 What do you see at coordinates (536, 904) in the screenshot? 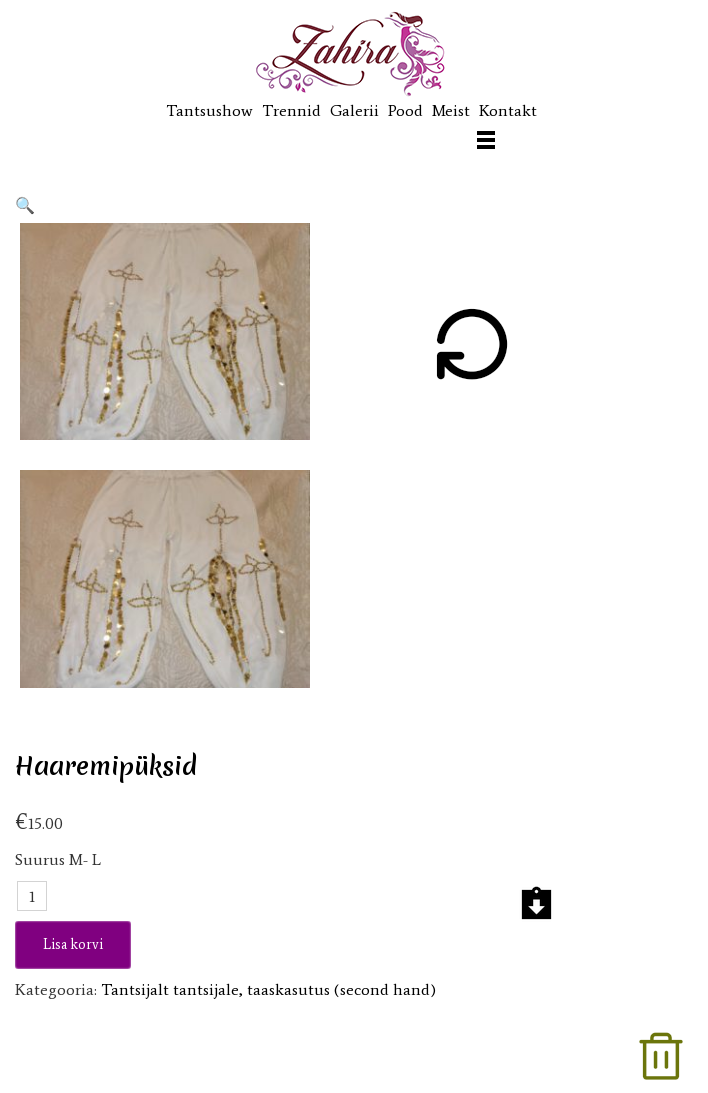
I see `download or receive an assignment` at bounding box center [536, 904].